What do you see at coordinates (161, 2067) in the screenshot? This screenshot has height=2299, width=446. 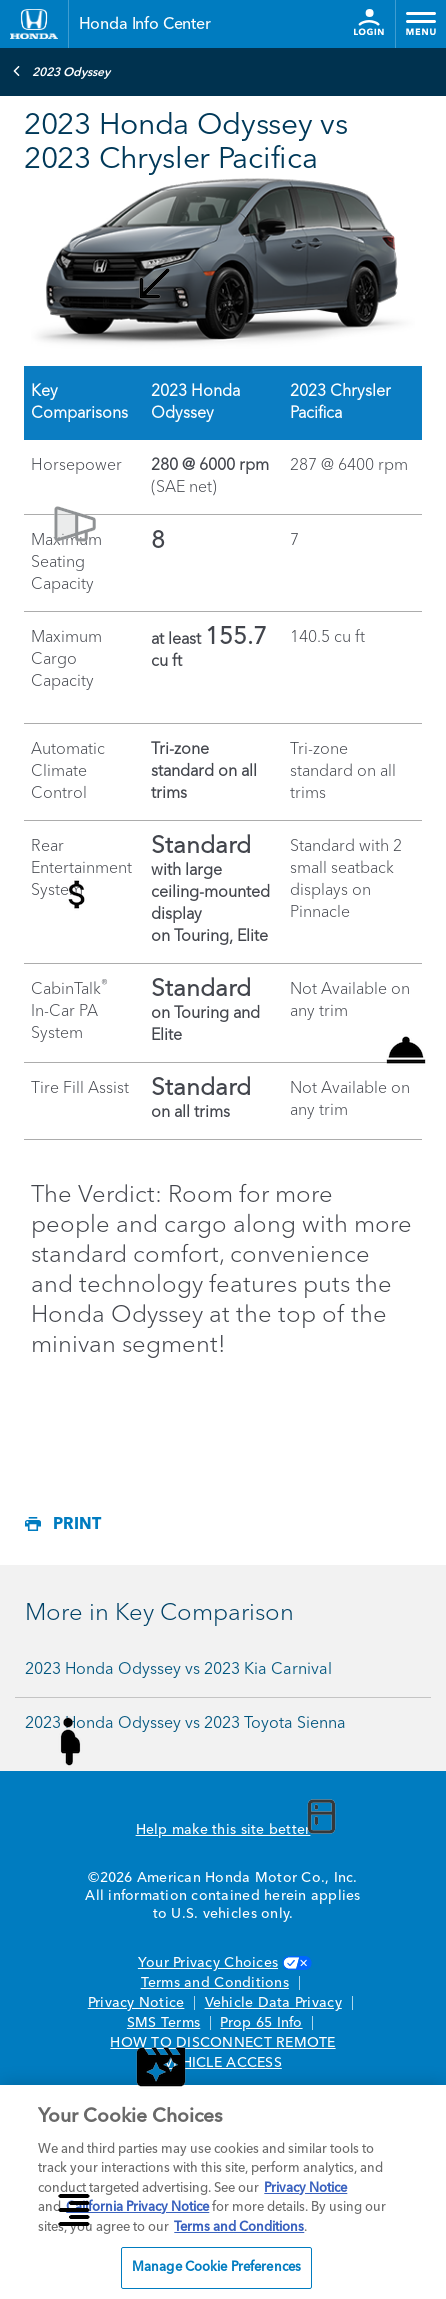 I see `apply visual effects or filters to a video` at bounding box center [161, 2067].